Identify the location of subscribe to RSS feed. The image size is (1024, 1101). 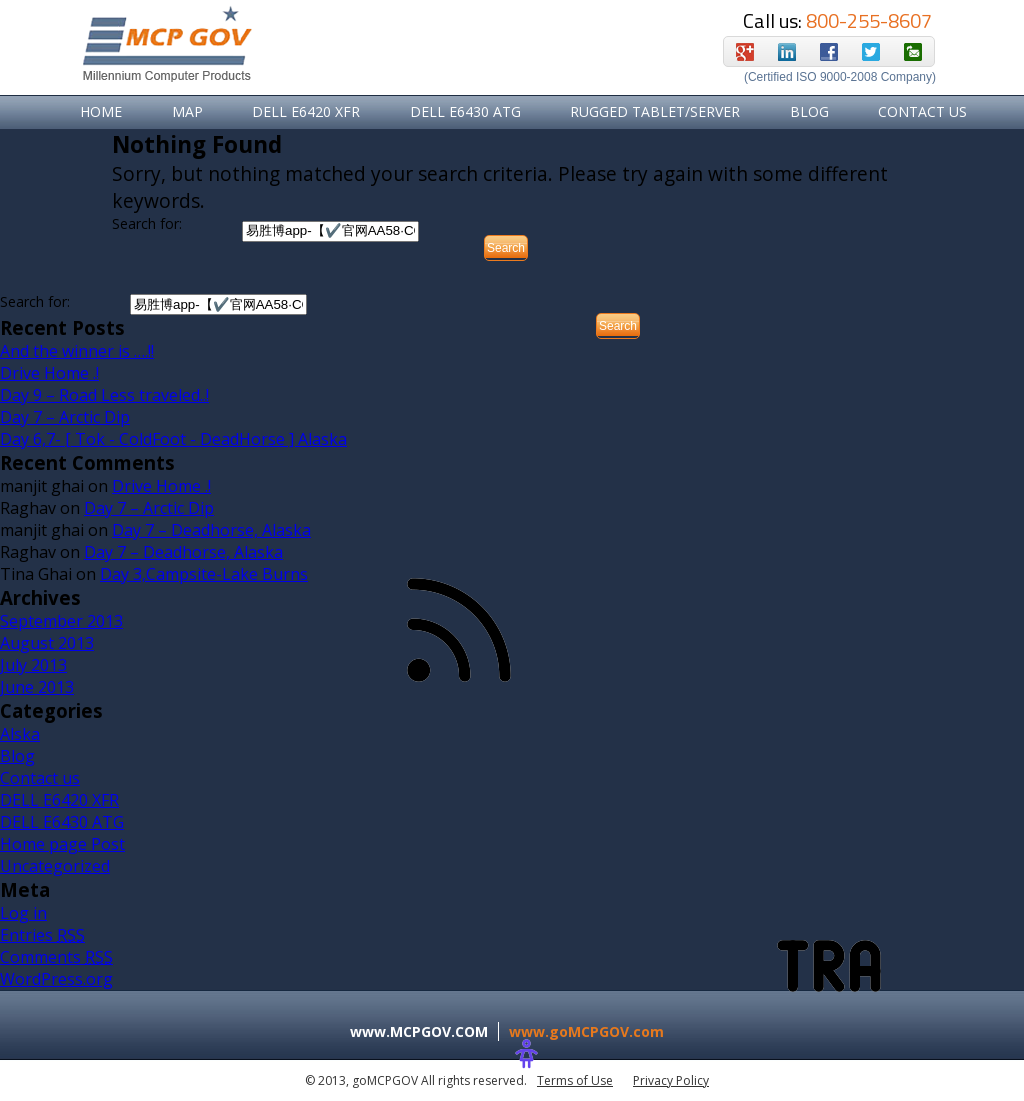
(459, 630).